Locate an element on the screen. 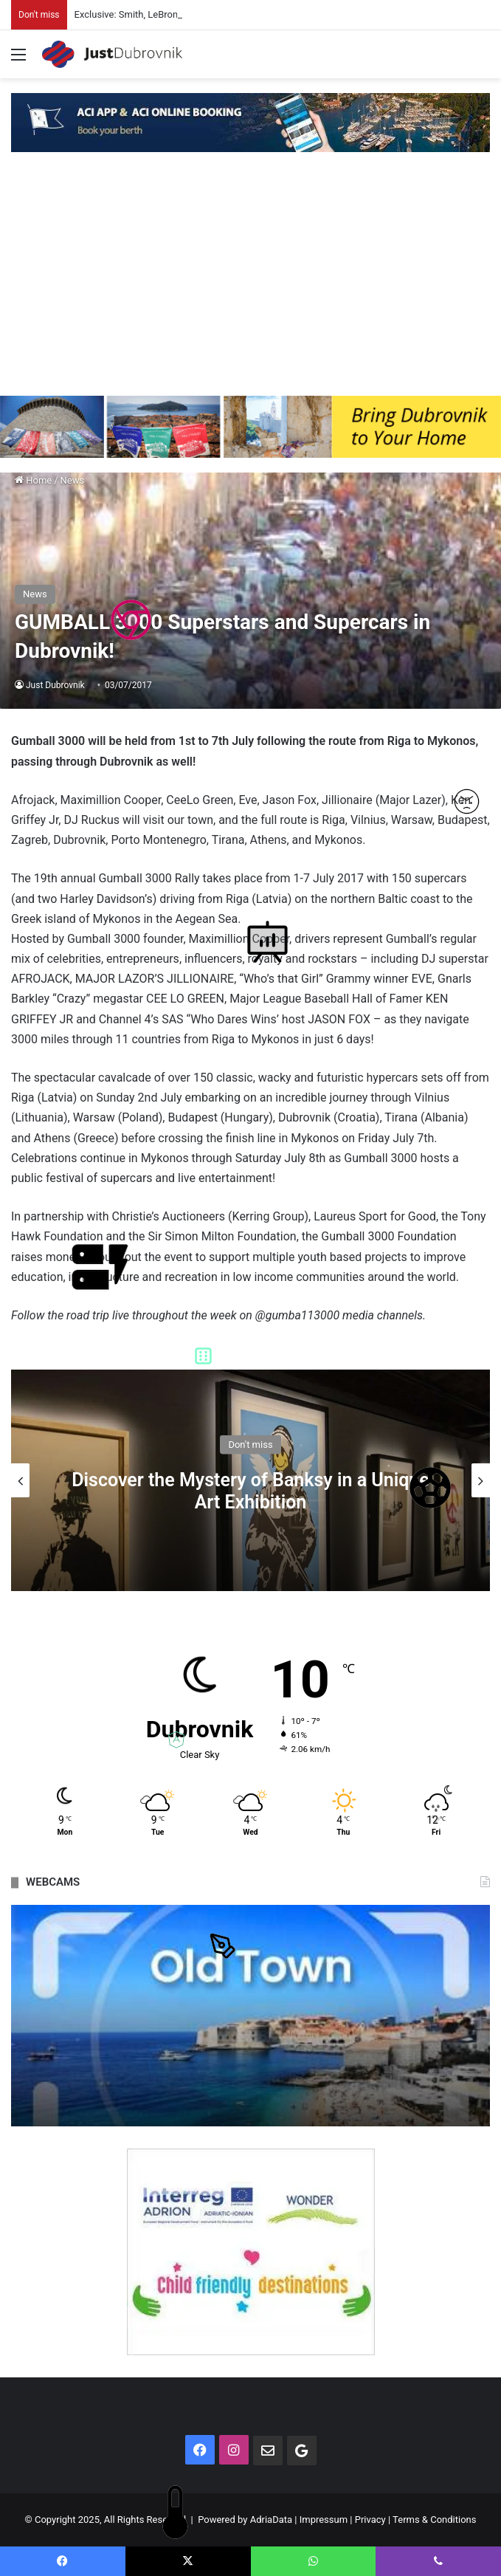 The width and height of the screenshot is (501, 2576). randomize or shuffle content is located at coordinates (203, 1356).